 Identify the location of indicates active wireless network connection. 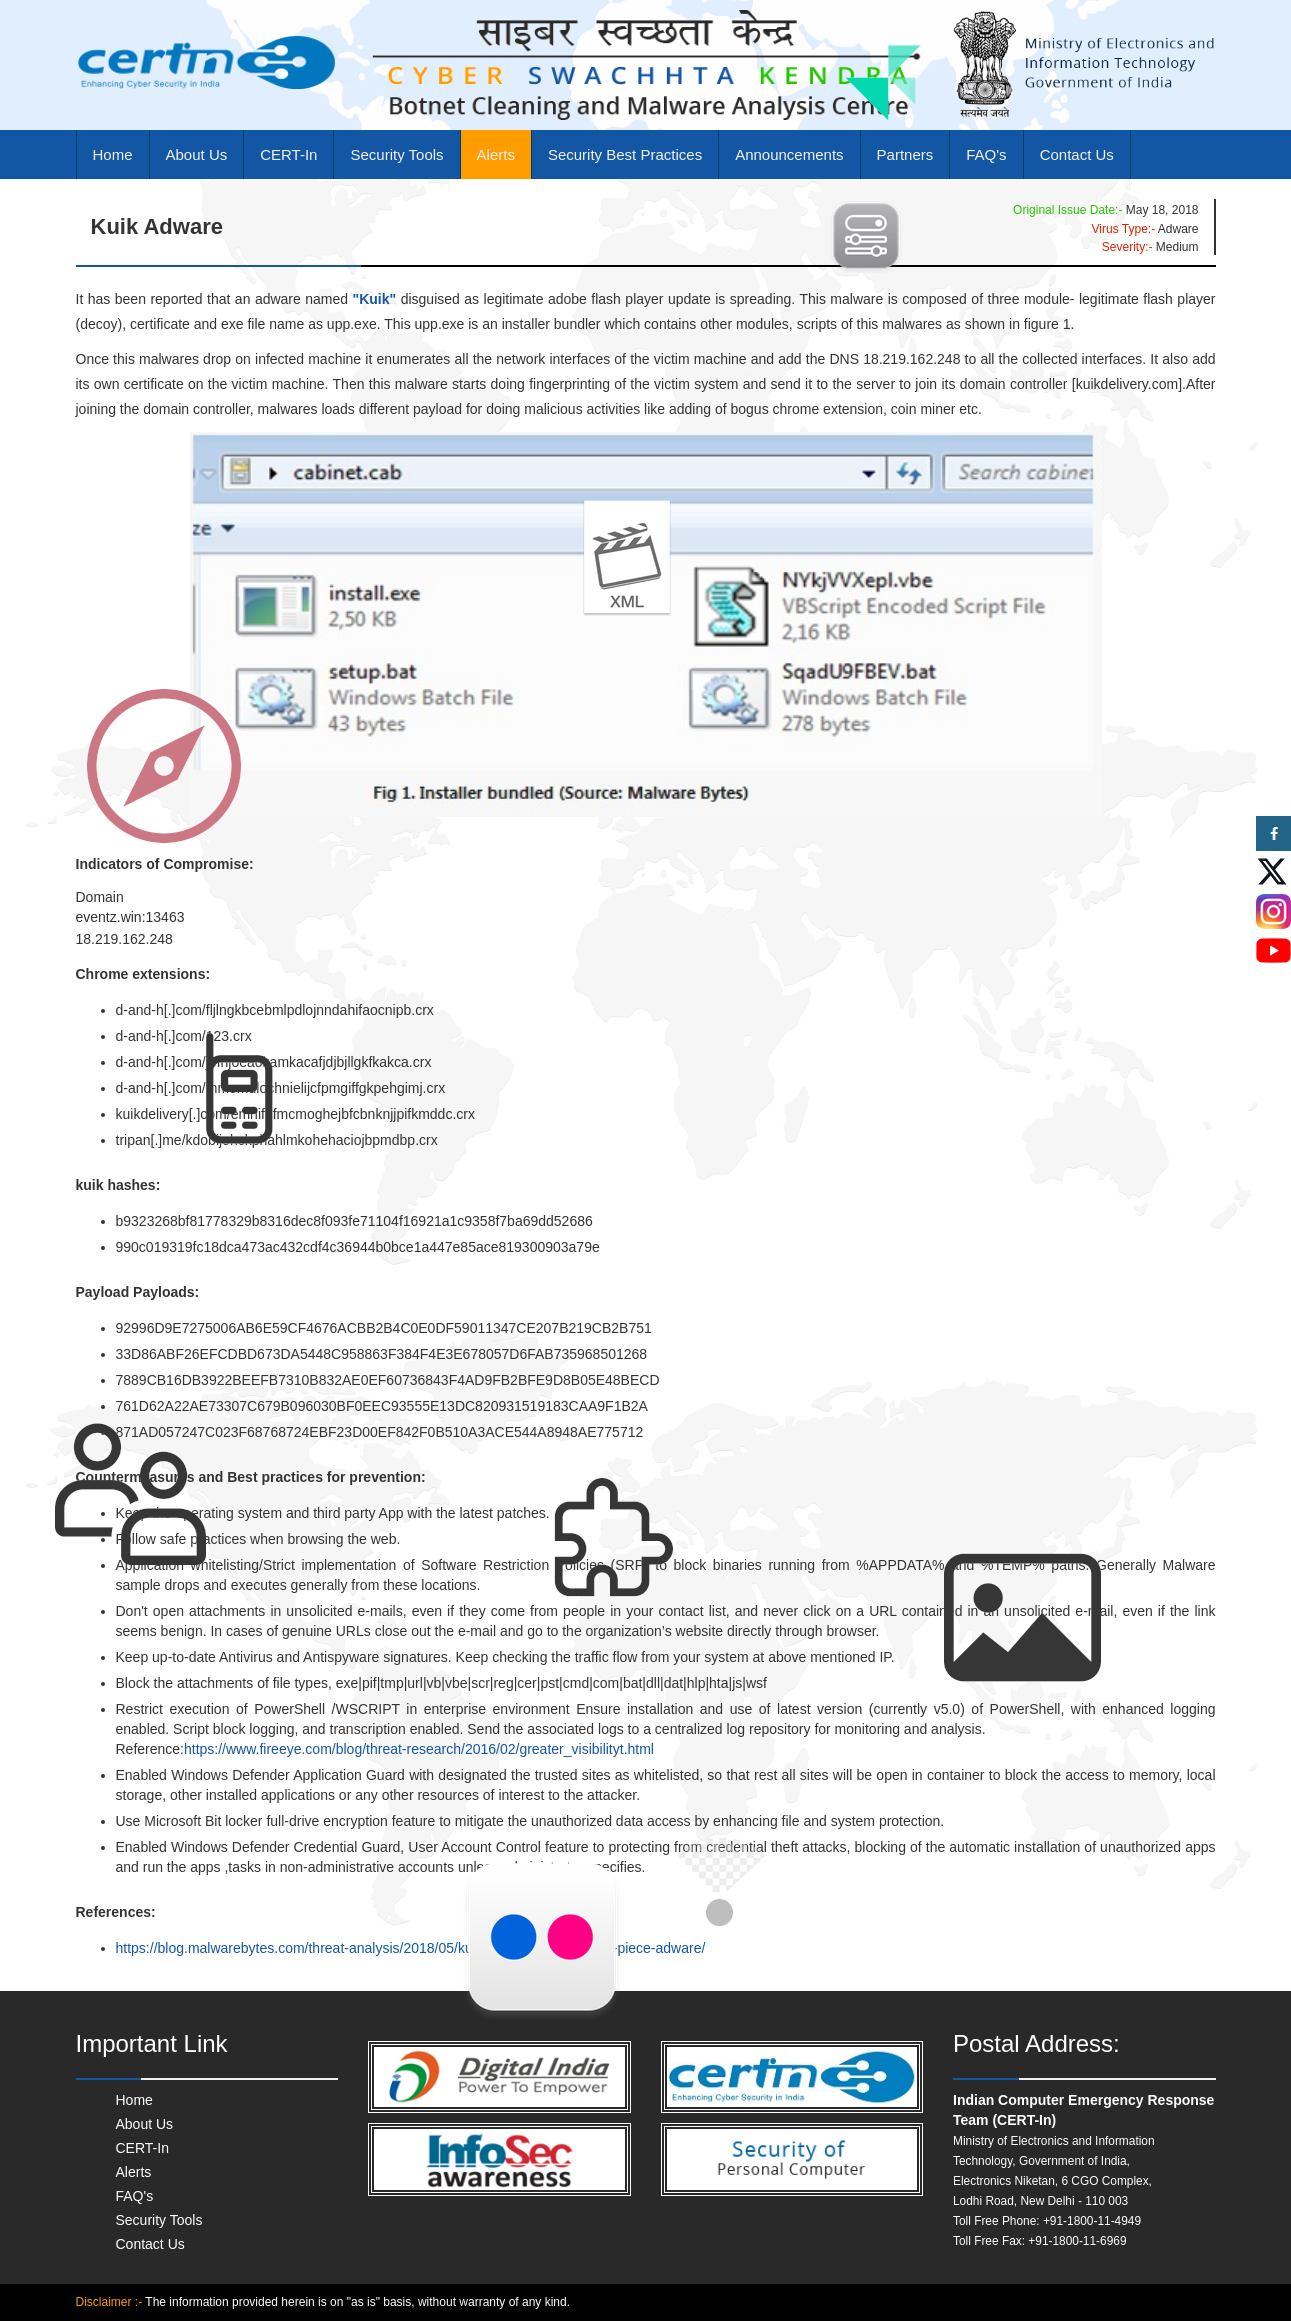
(719, 1878).